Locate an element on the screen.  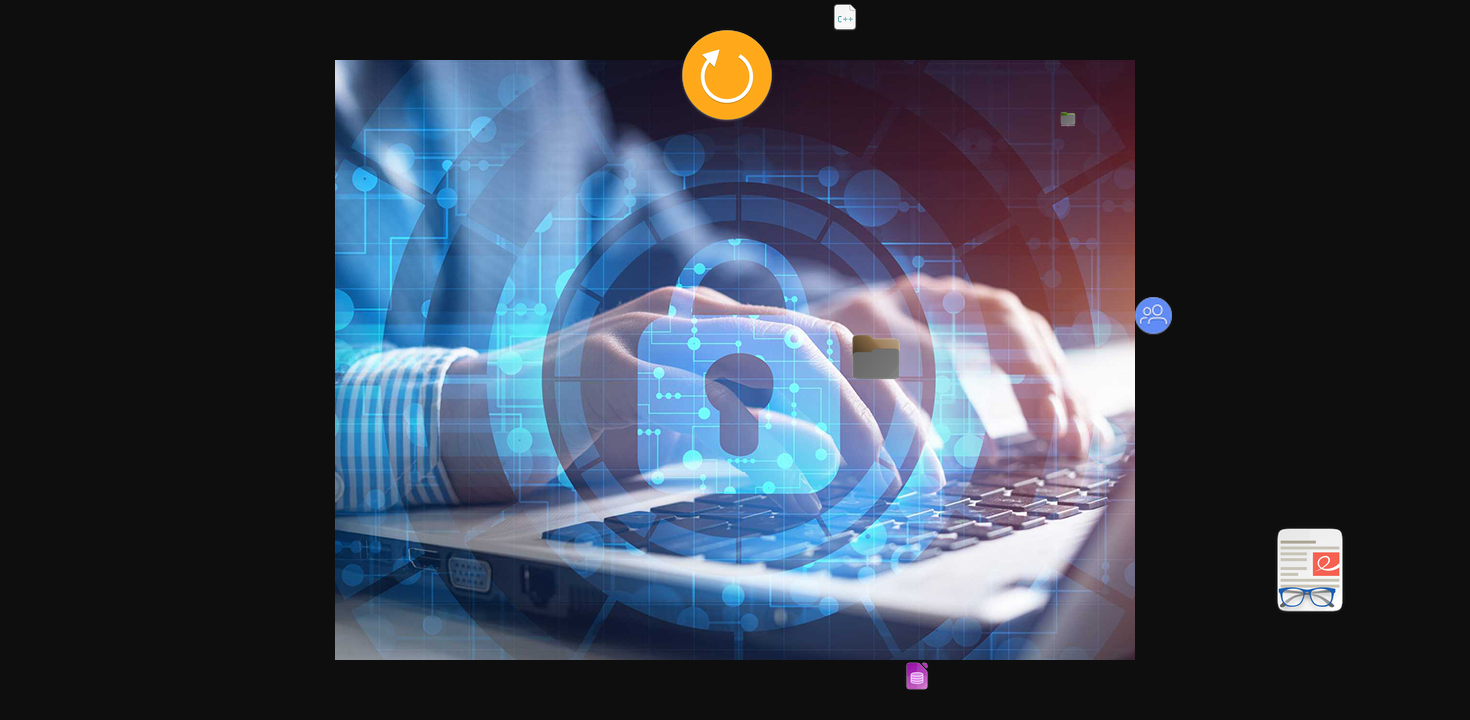
access an open folder's contents is located at coordinates (876, 357).